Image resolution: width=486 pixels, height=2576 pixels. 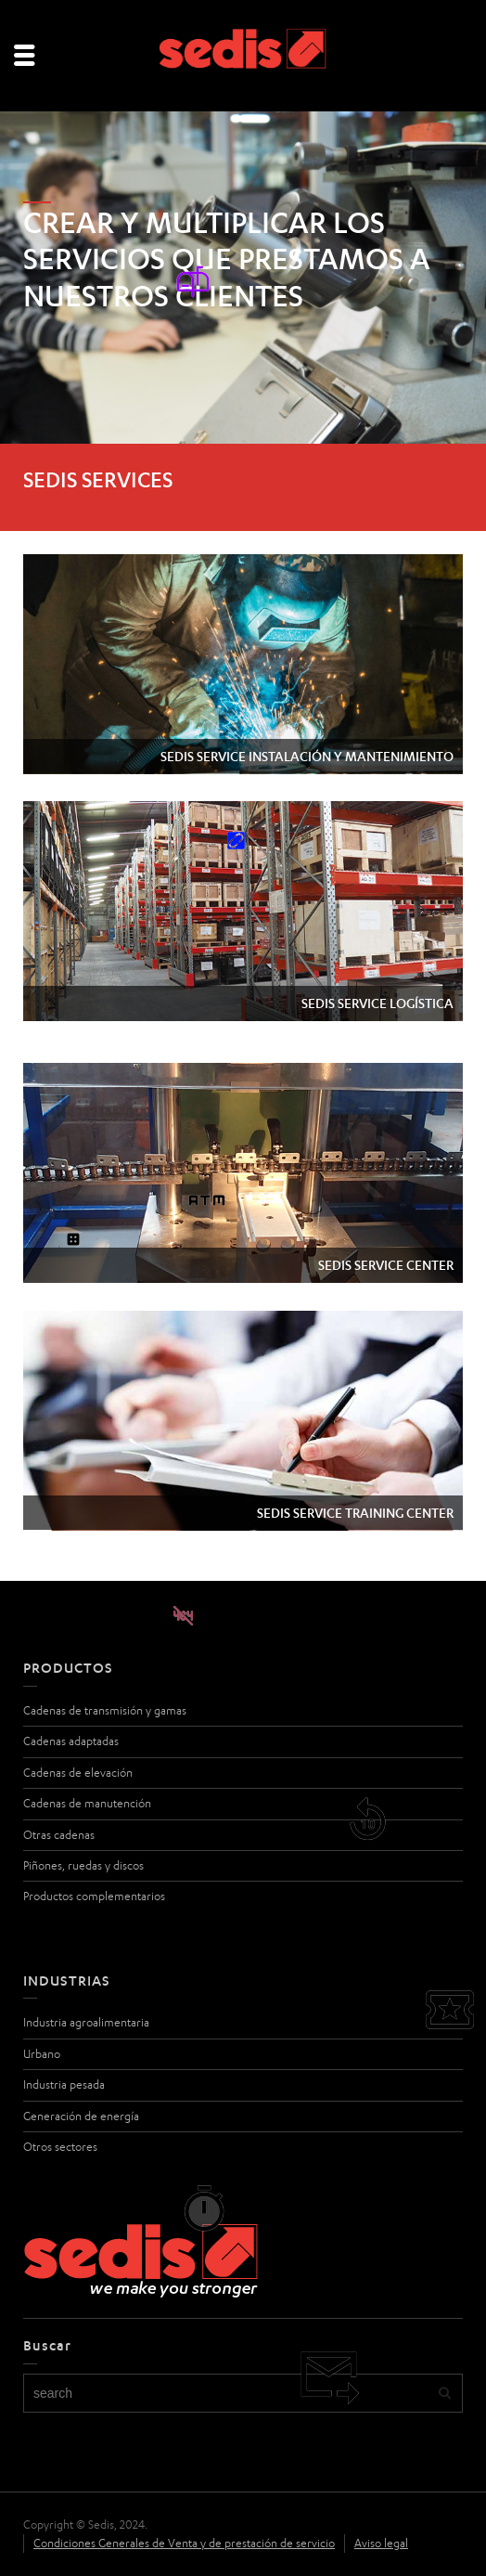 What do you see at coordinates (204, 2209) in the screenshot?
I see `set a countdown timer` at bounding box center [204, 2209].